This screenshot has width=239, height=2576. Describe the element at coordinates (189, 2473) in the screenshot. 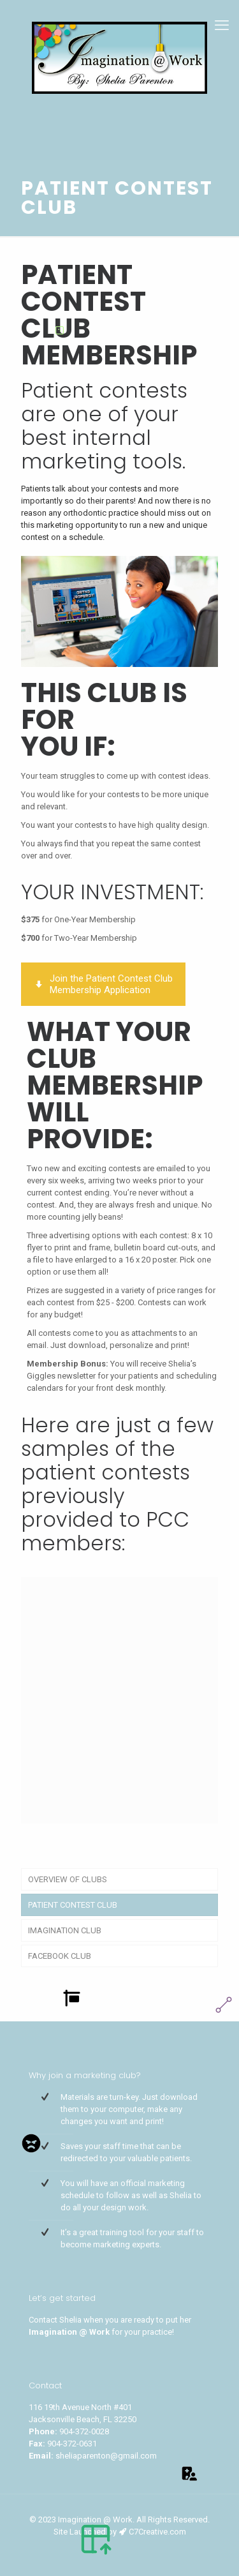

I see `view patient profile or medical records` at that location.